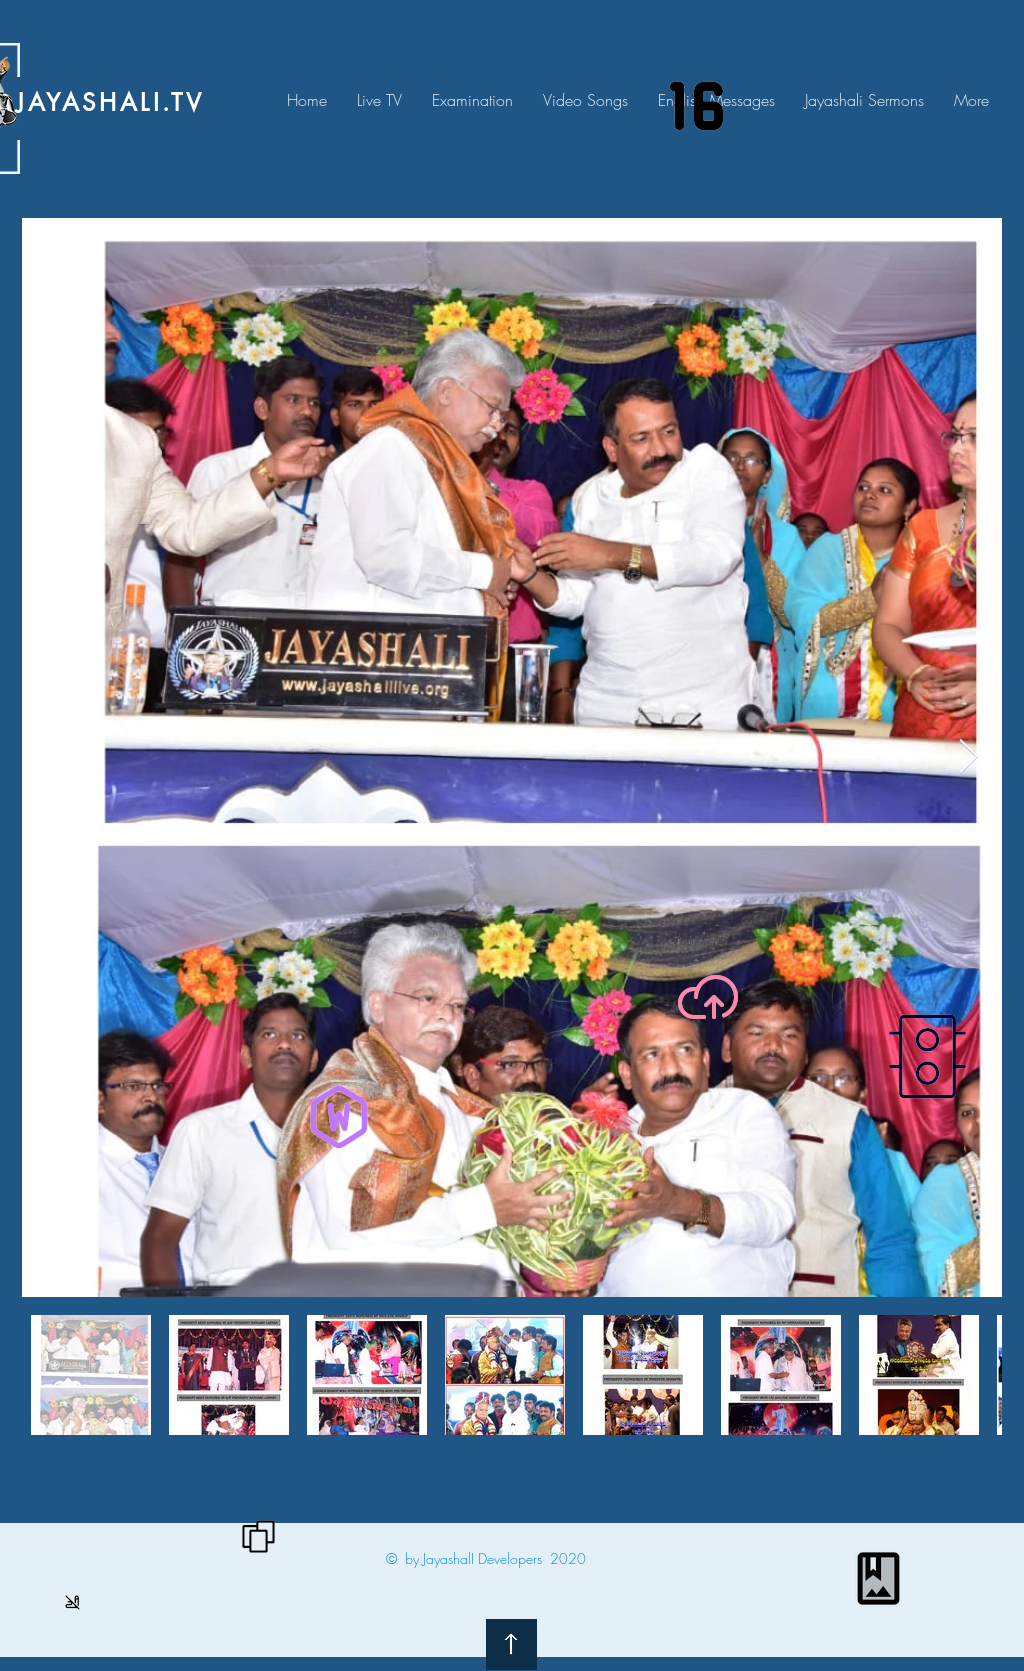  I want to click on traffic or signal status indicator, so click(927, 1056).